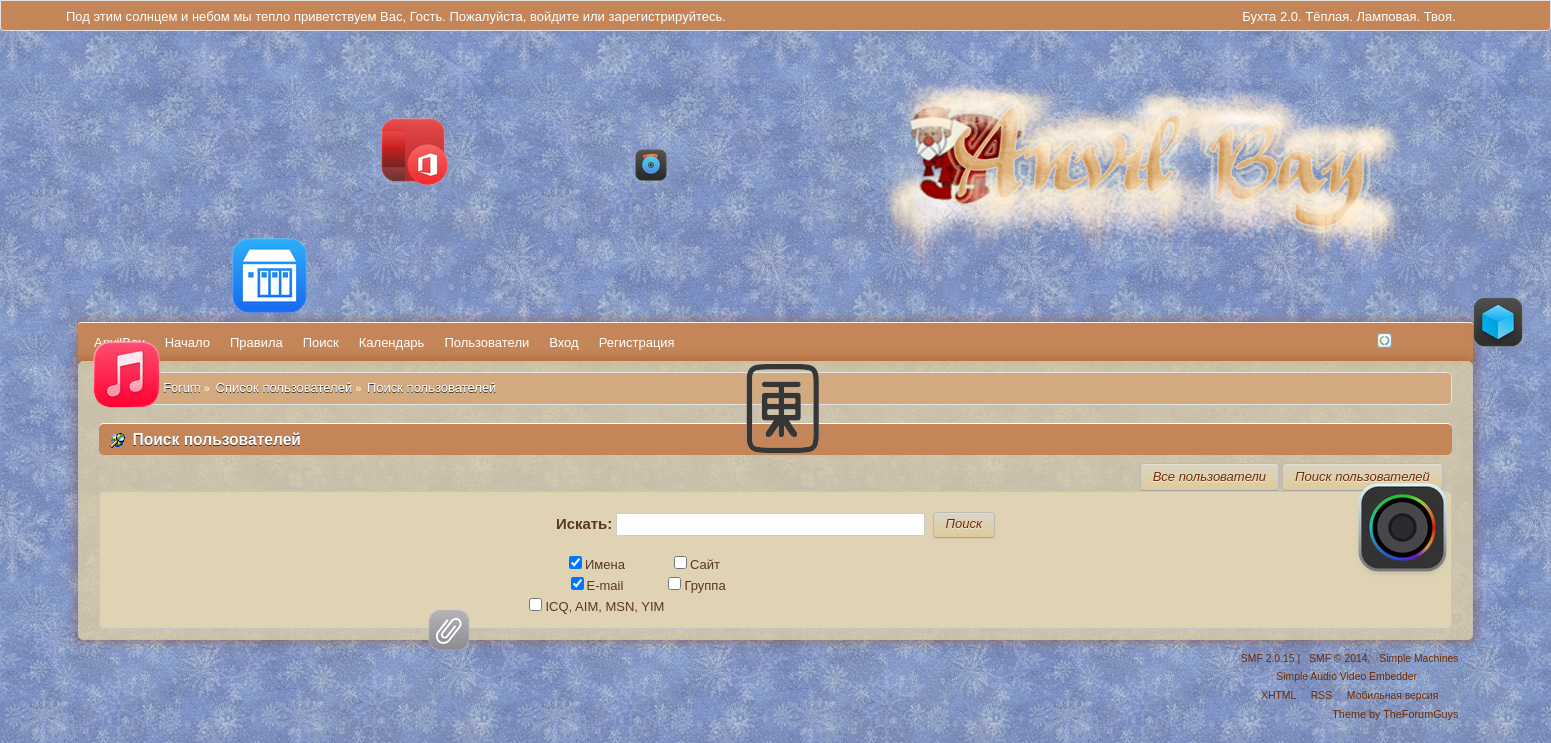 This screenshot has width=1551, height=743. What do you see at coordinates (413, 150) in the screenshot?
I see `open microsoft office suite` at bounding box center [413, 150].